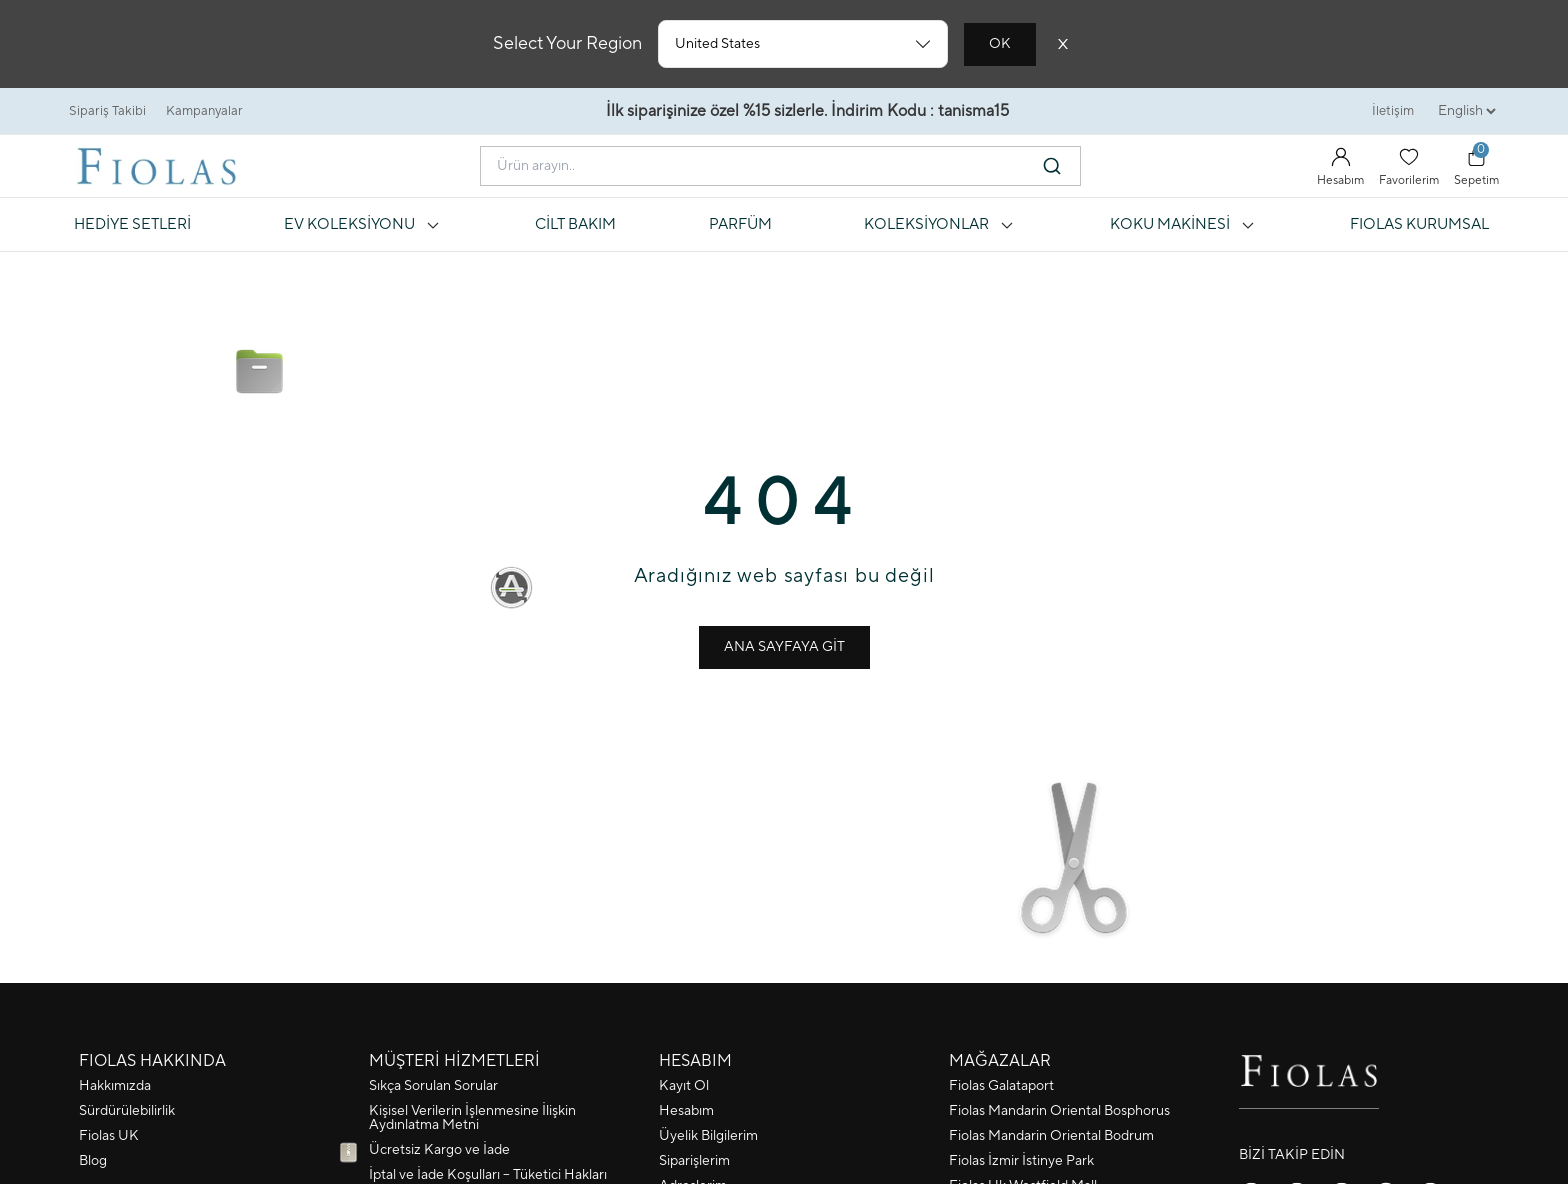 This screenshot has height=1184, width=1568. What do you see at coordinates (1074, 858) in the screenshot?
I see `cut selected content to clipboard` at bounding box center [1074, 858].